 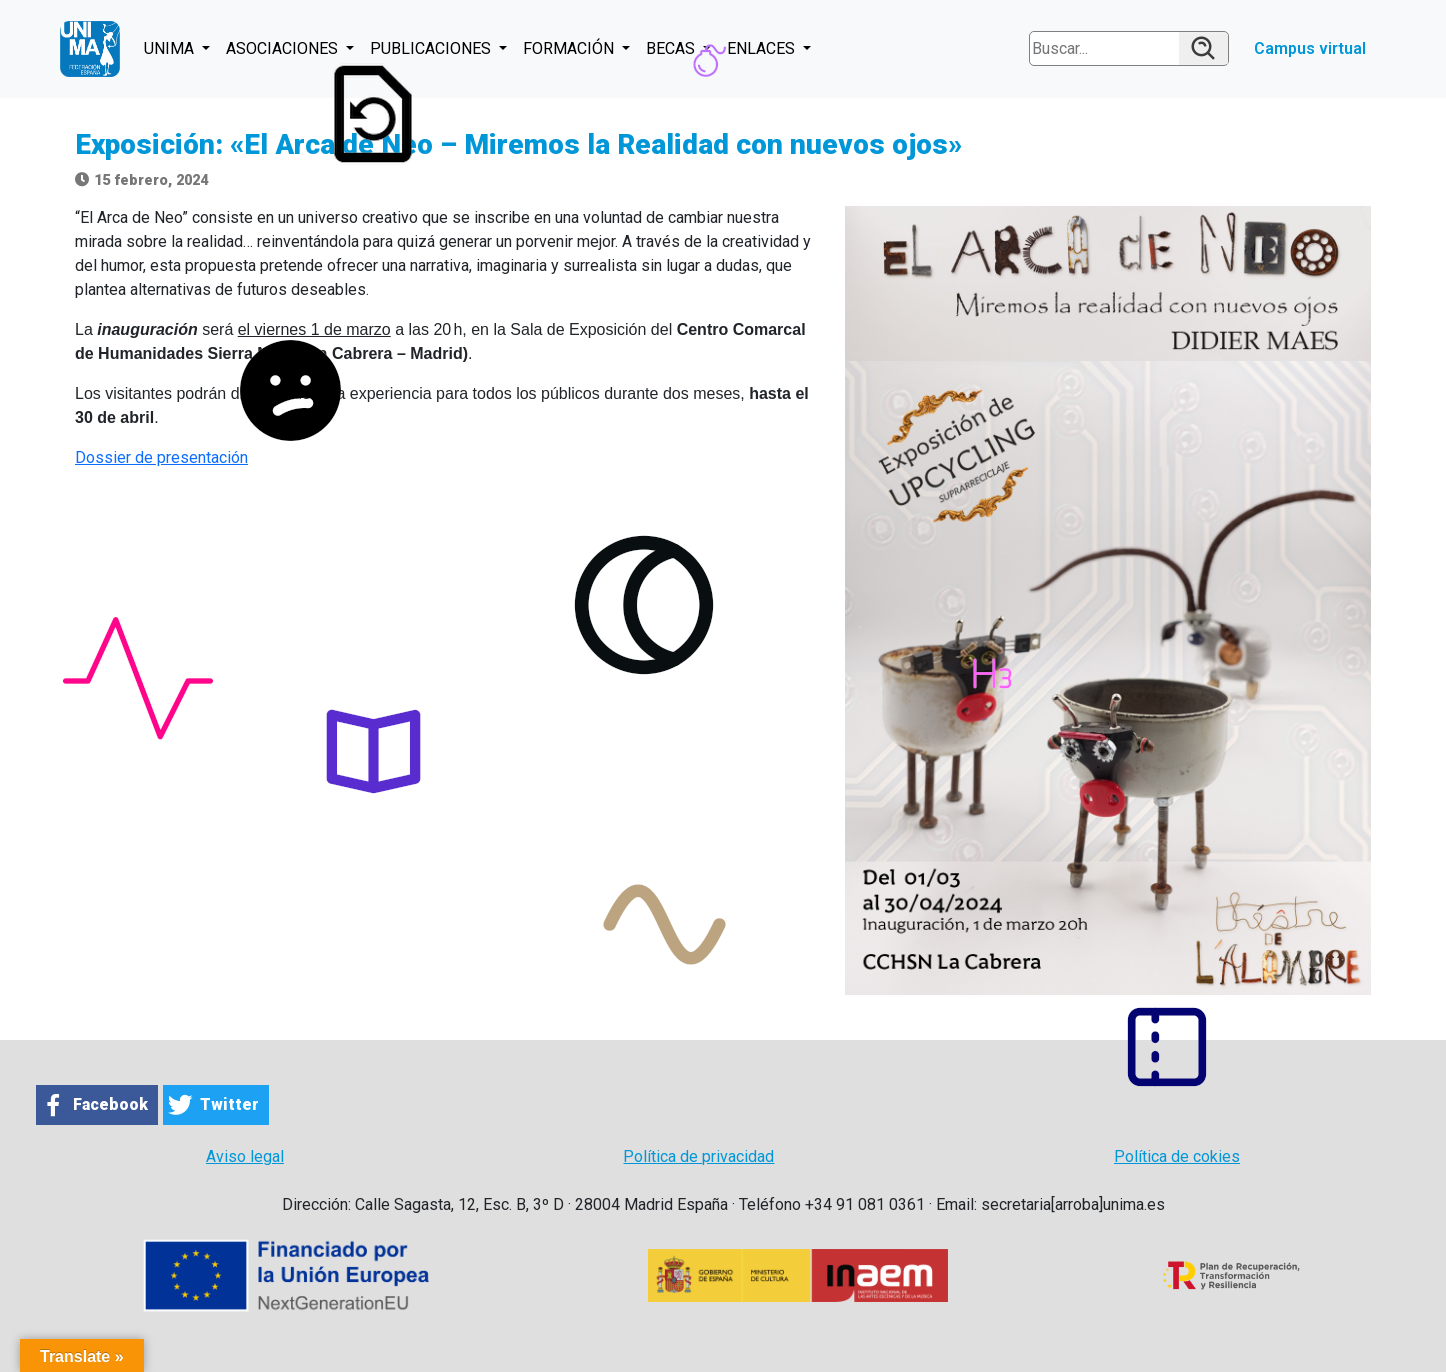 What do you see at coordinates (708, 60) in the screenshot?
I see `indicates a destructive or dangerous action` at bounding box center [708, 60].